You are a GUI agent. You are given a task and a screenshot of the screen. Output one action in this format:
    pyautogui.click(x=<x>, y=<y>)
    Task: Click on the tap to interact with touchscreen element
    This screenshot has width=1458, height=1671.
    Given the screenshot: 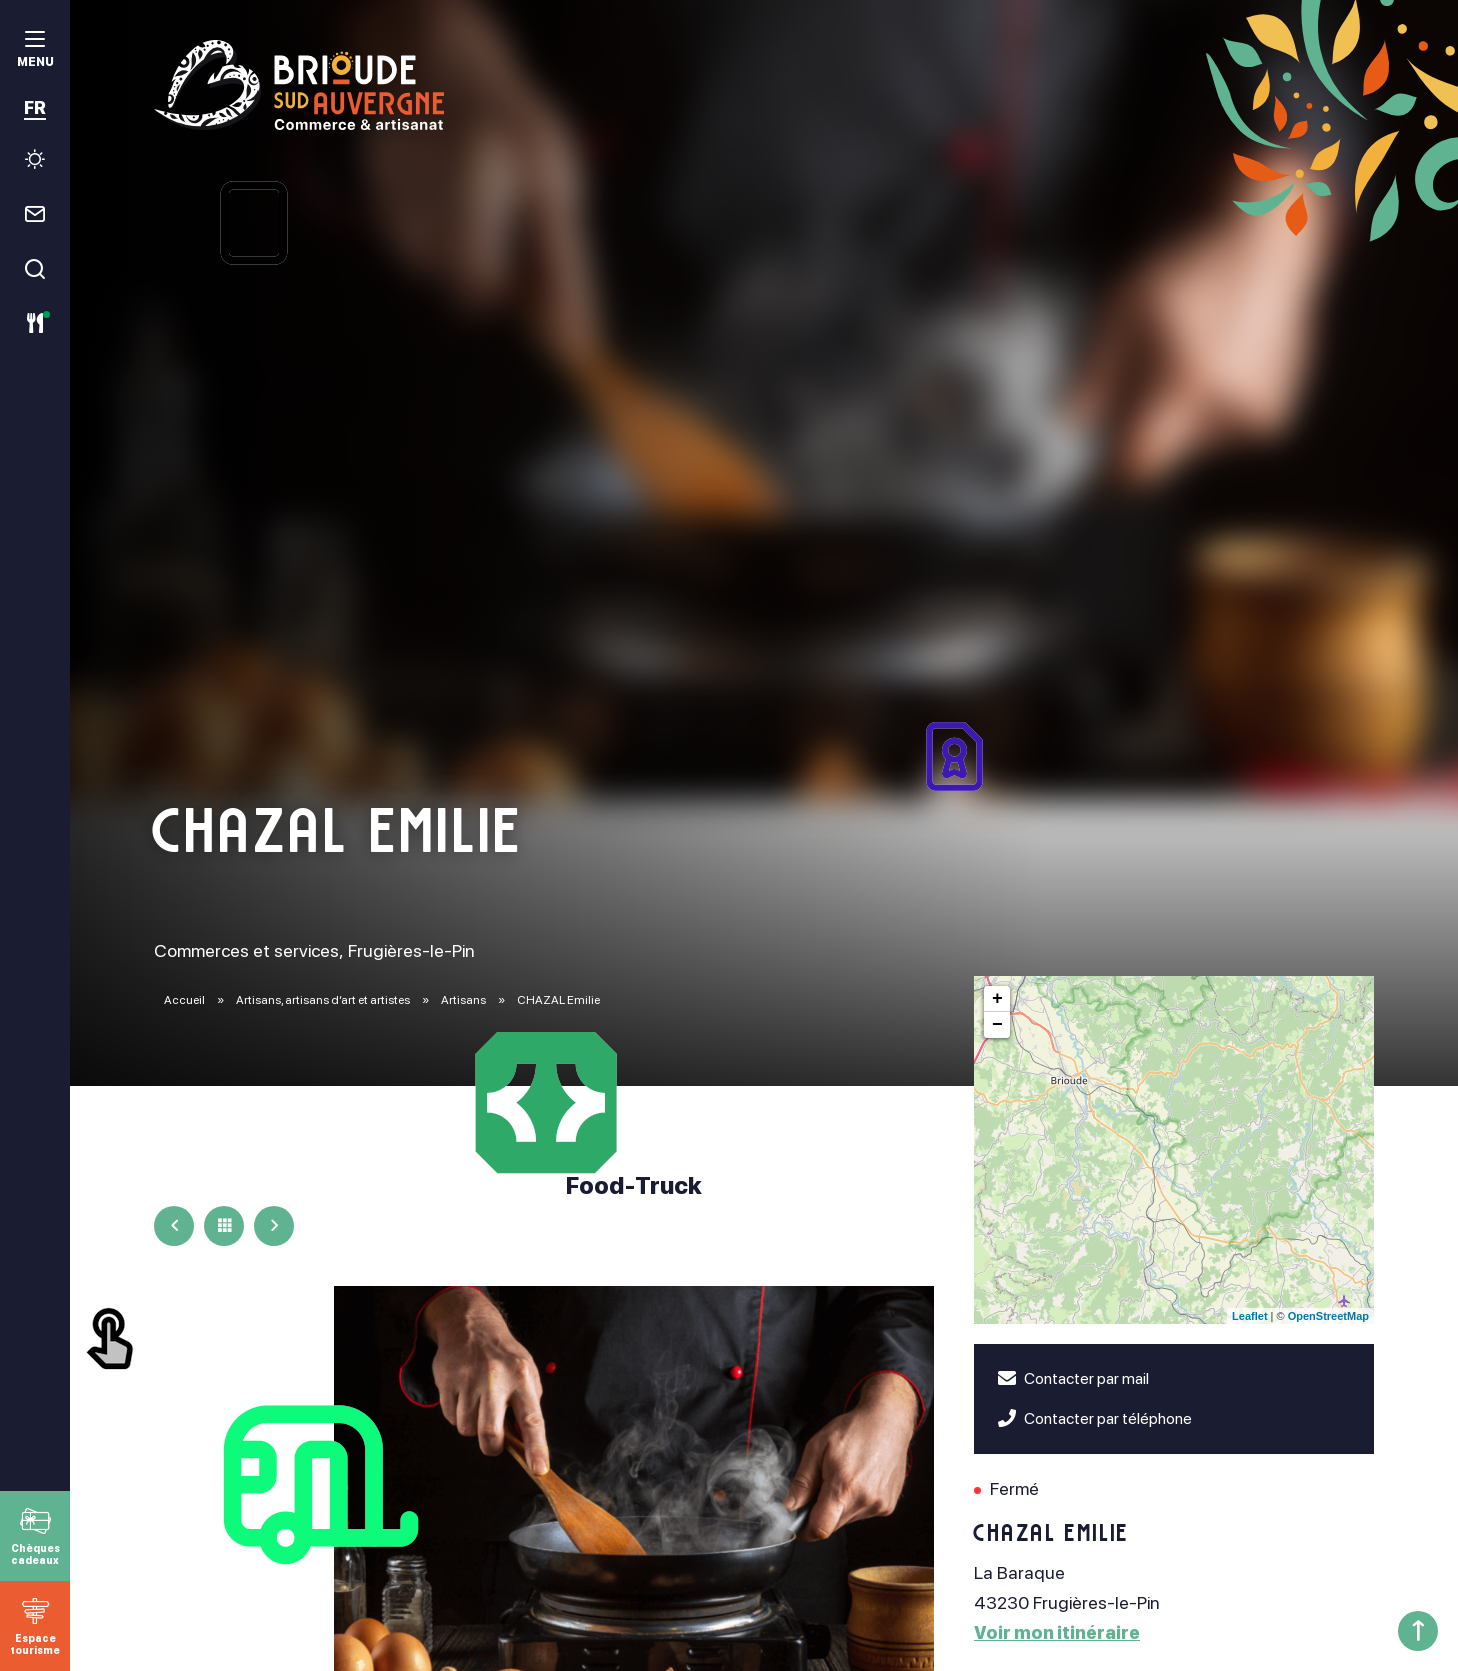 What is the action you would take?
    pyautogui.click(x=110, y=1340)
    